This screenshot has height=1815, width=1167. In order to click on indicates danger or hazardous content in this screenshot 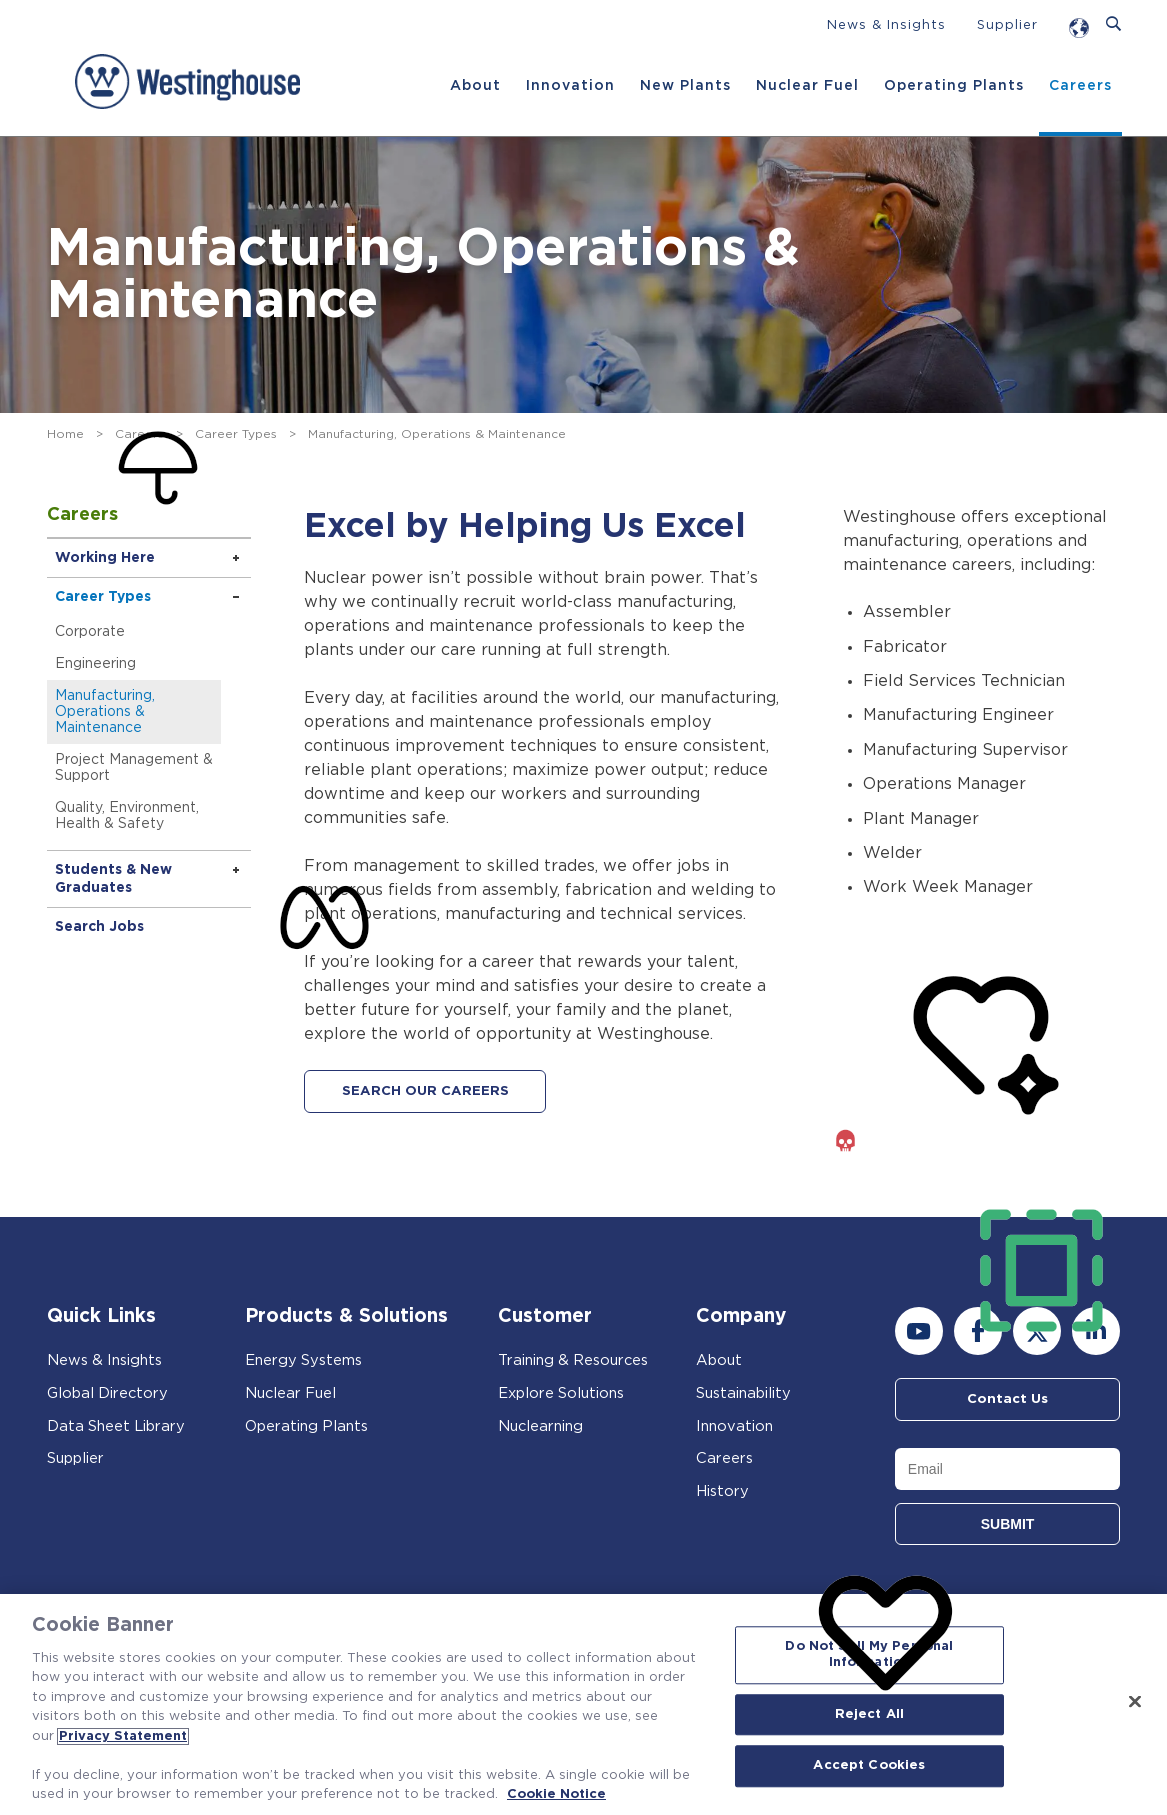, I will do `click(845, 1140)`.